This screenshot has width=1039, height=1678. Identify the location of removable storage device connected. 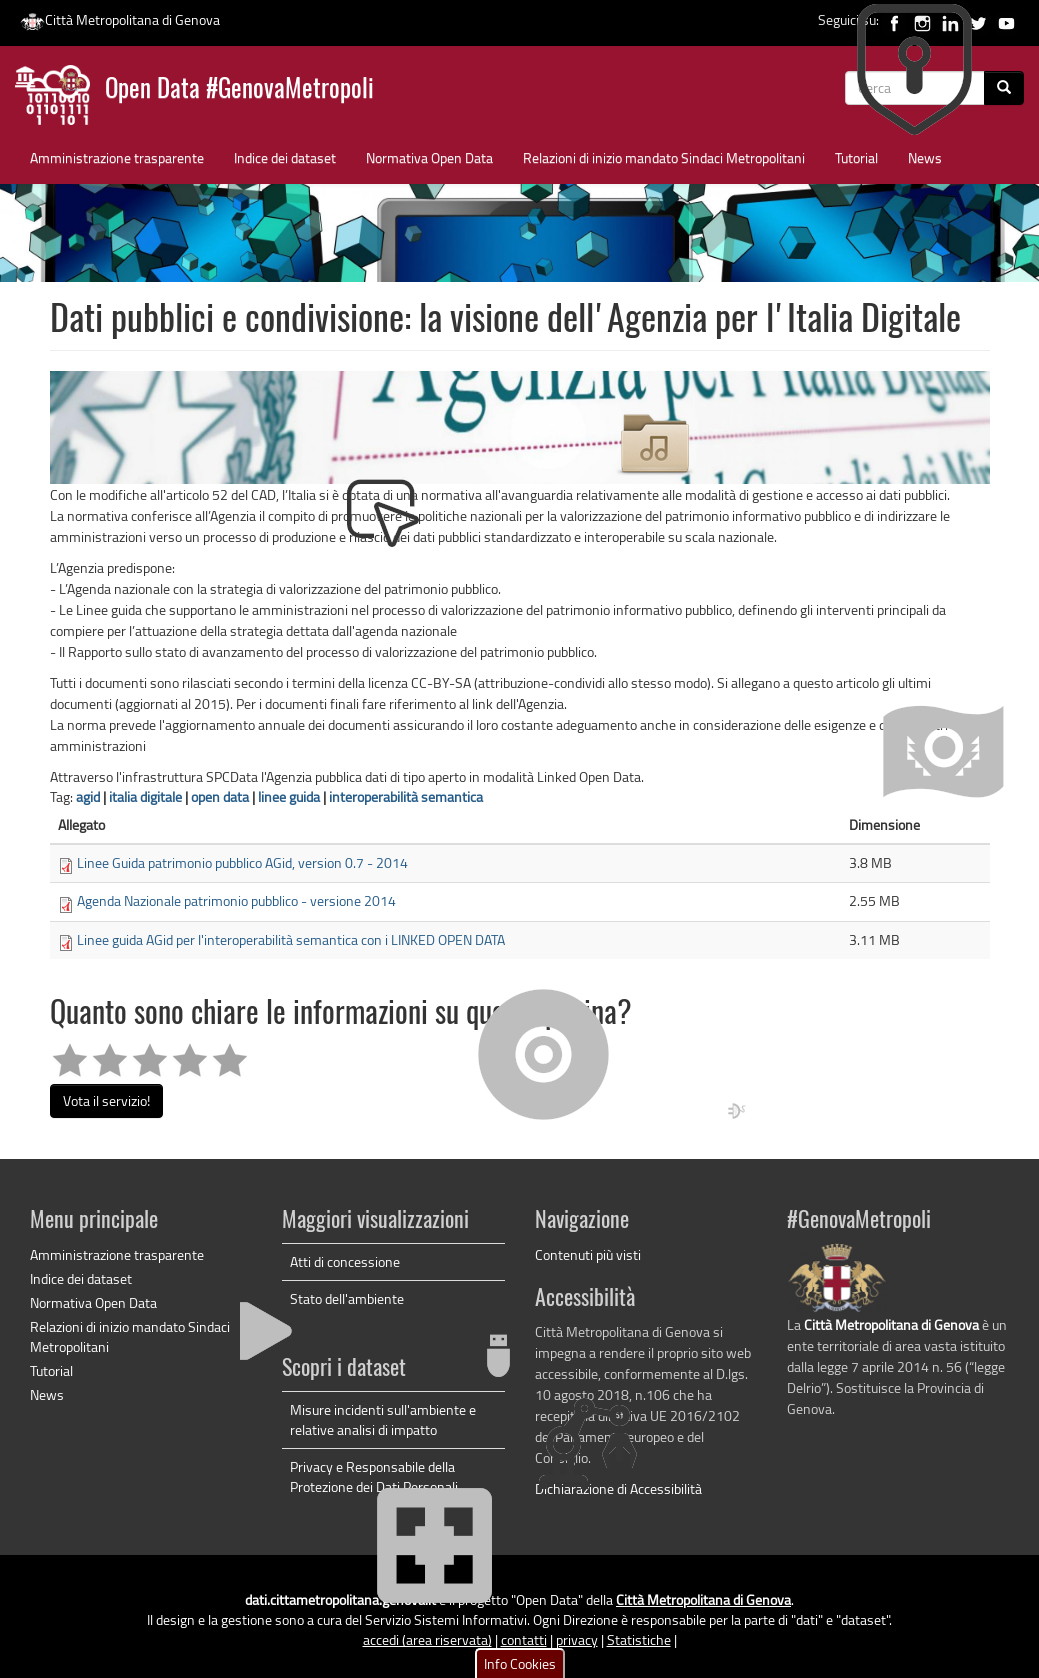
(498, 1354).